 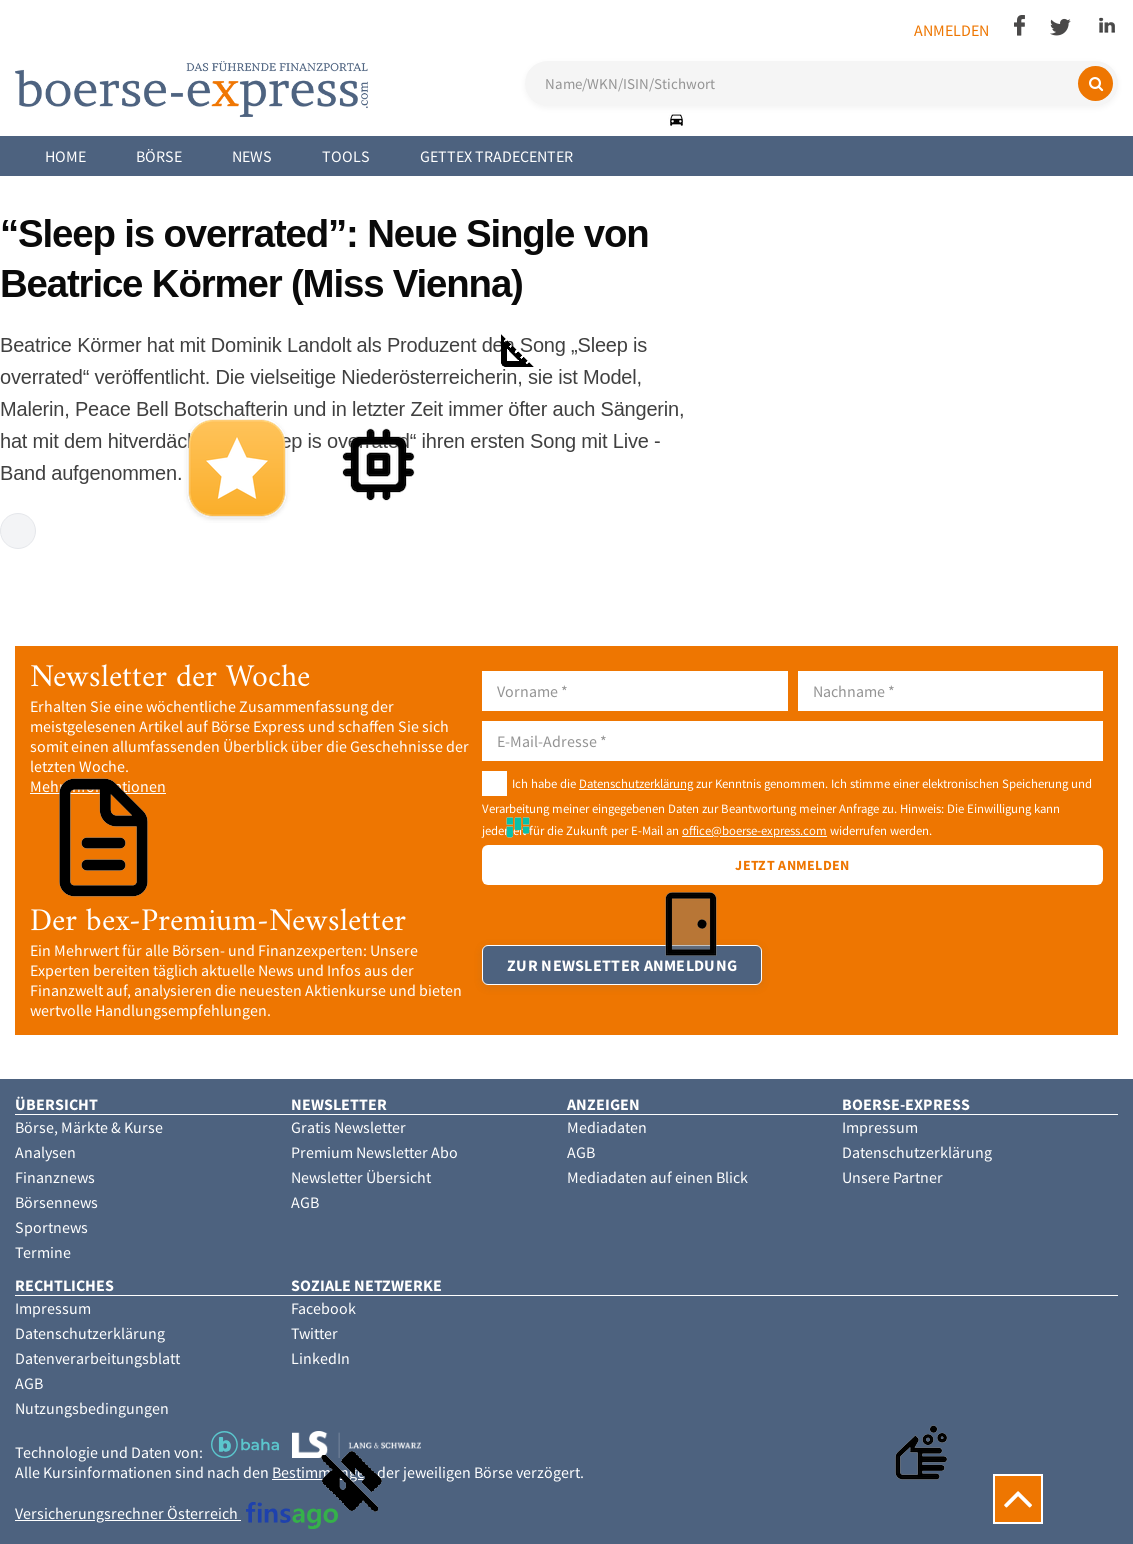 What do you see at coordinates (676, 119) in the screenshot?
I see `get driving directions` at bounding box center [676, 119].